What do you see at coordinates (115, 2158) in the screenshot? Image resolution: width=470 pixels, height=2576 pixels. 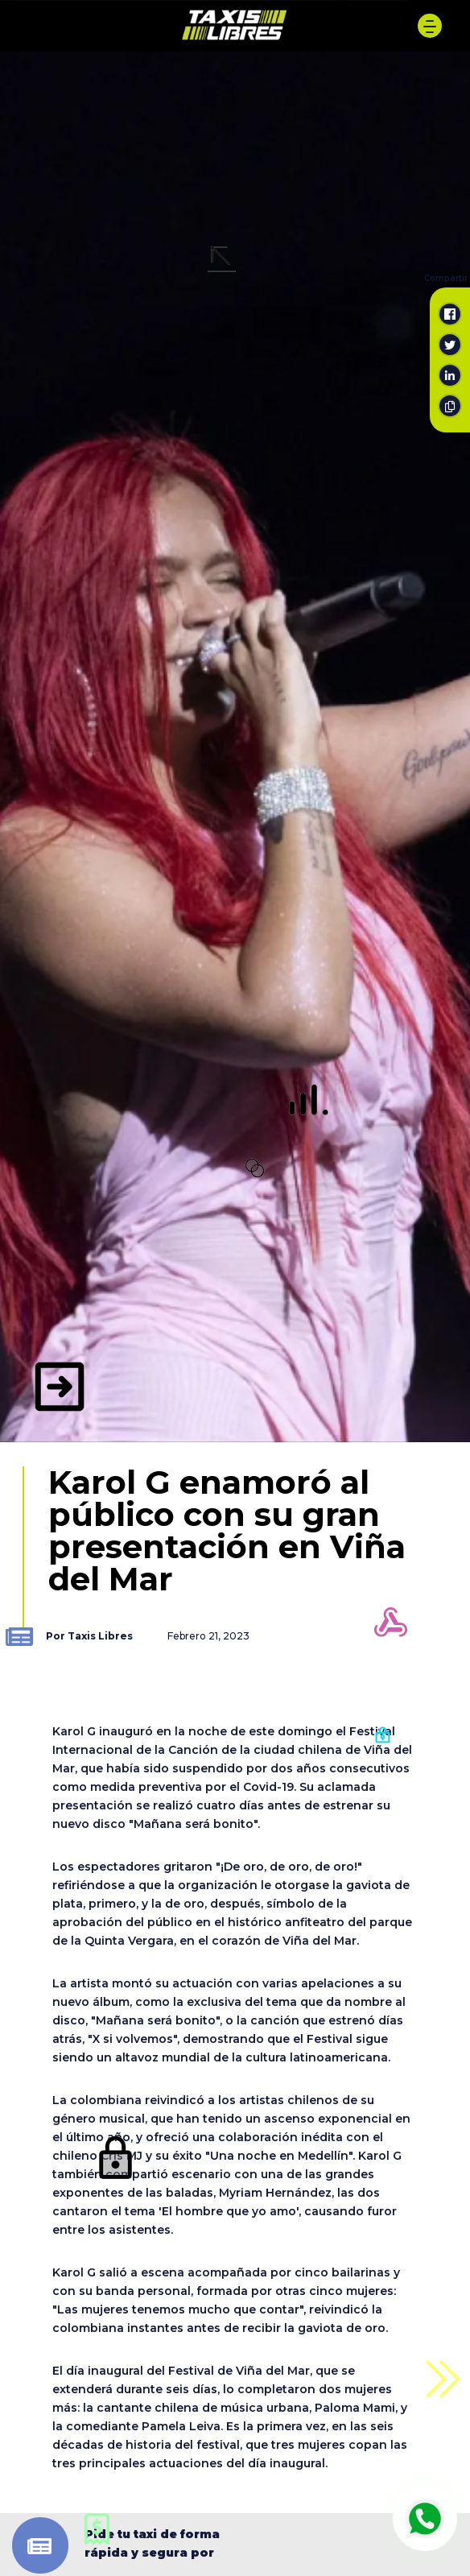 I see `lock or secure this item` at bounding box center [115, 2158].